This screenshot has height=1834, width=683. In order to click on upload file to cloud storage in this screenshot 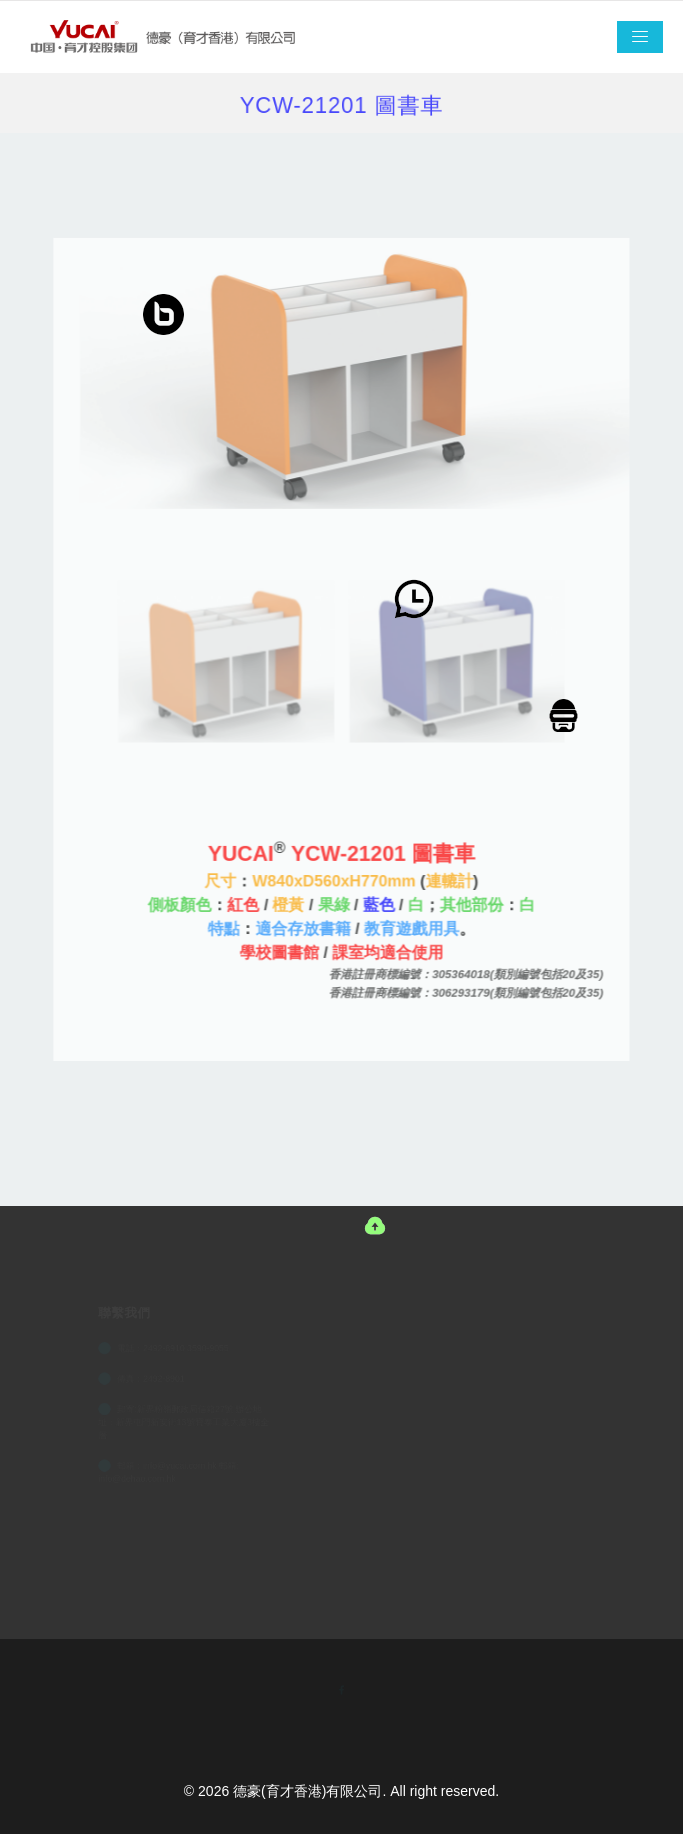, I will do `click(375, 1226)`.